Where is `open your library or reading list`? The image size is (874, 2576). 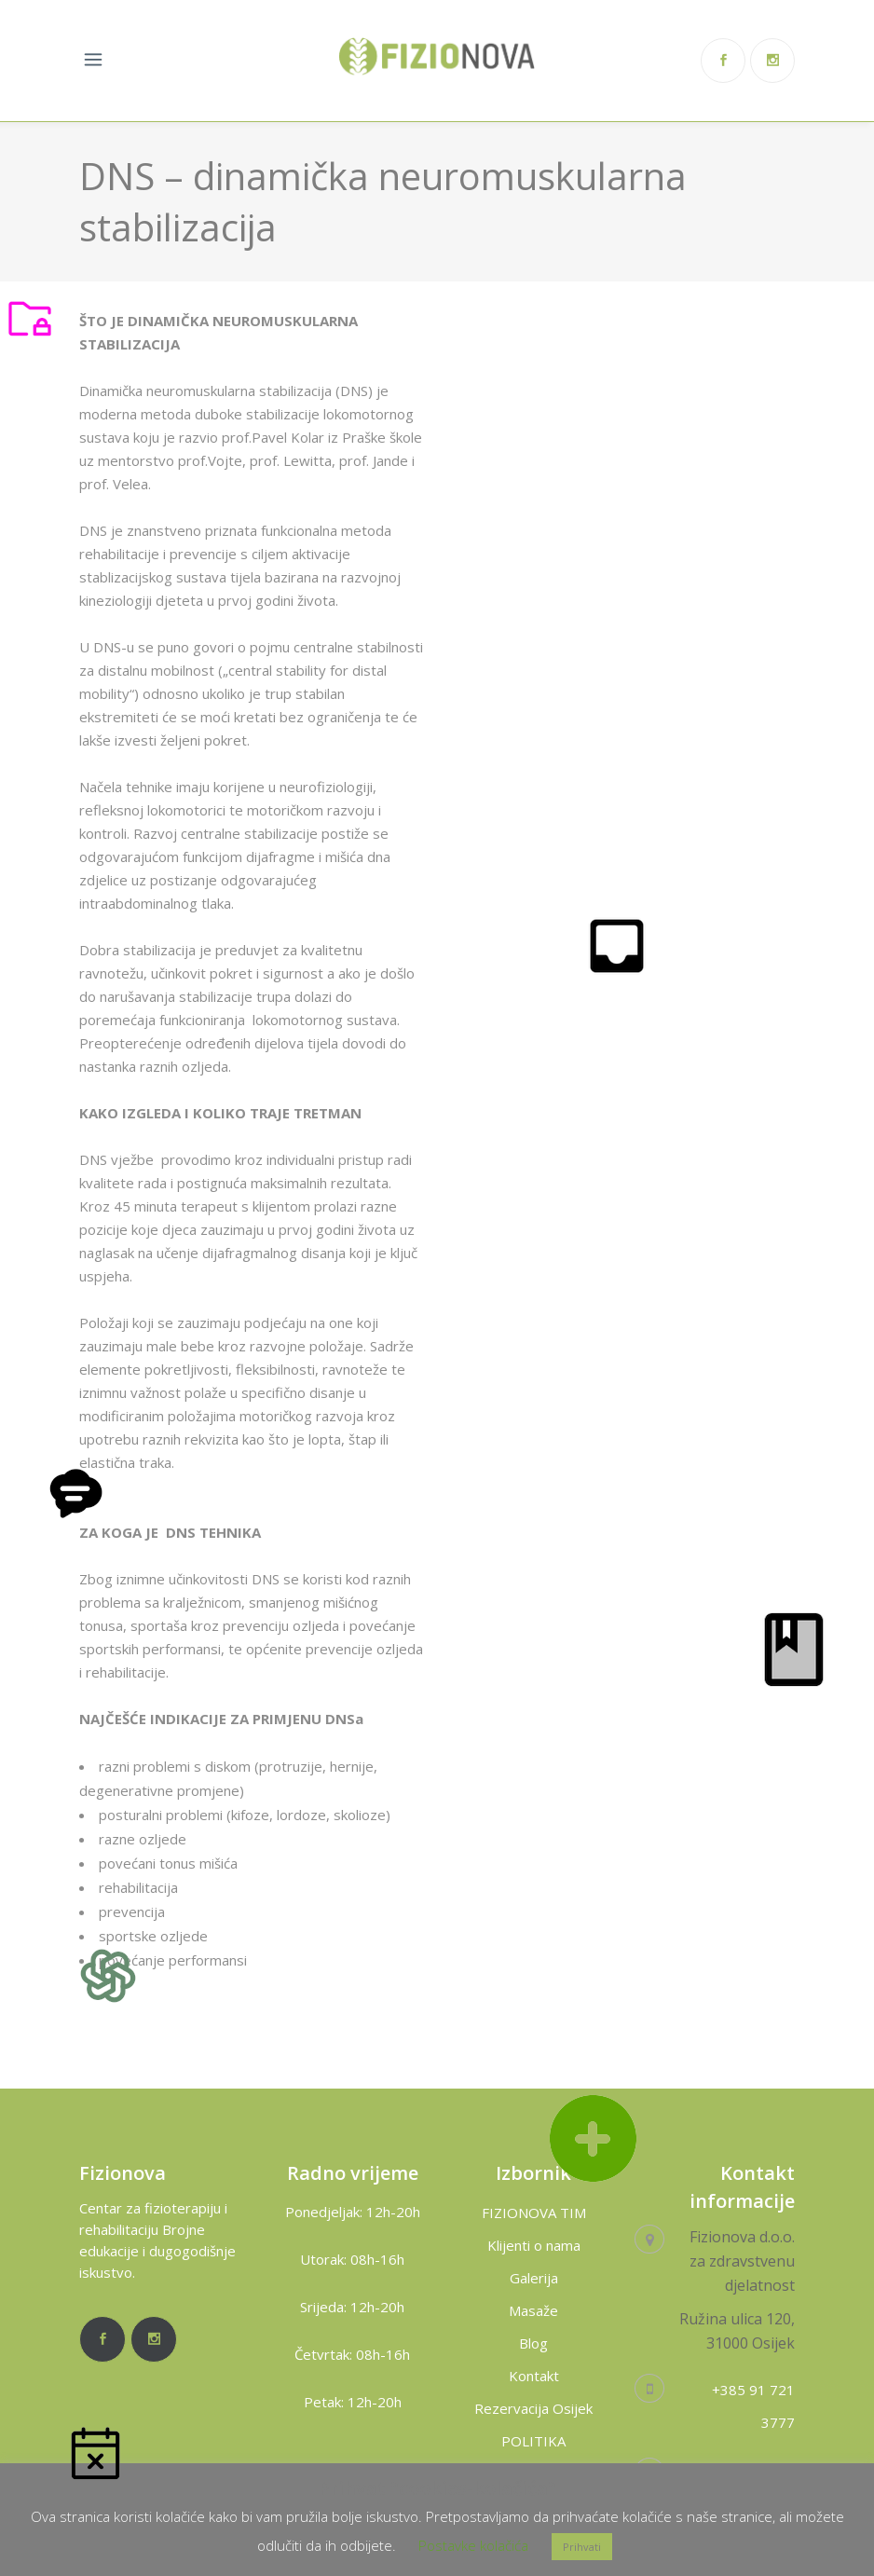 open your library or reading list is located at coordinates (794, 1650).